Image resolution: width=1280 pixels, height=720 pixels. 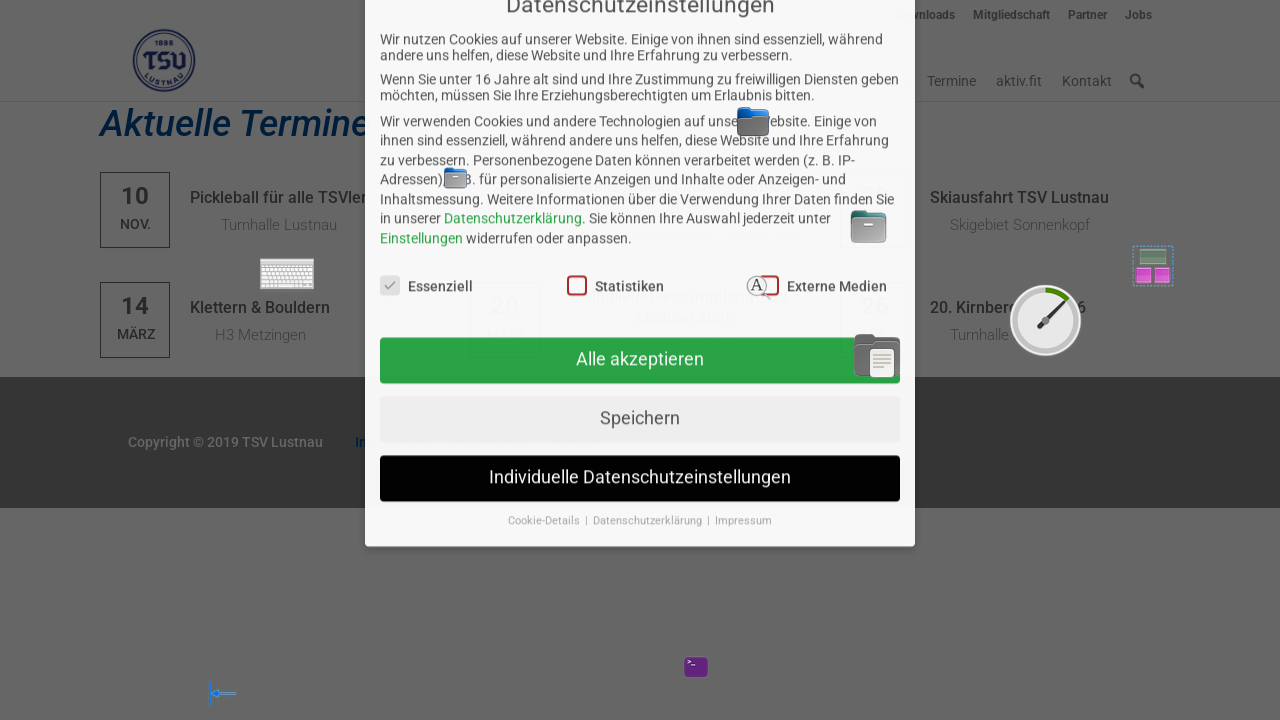 What do you see at coordinates (455, 177) in the screenshot?
I see `open the file manager application` at bounding box center [455, 177].